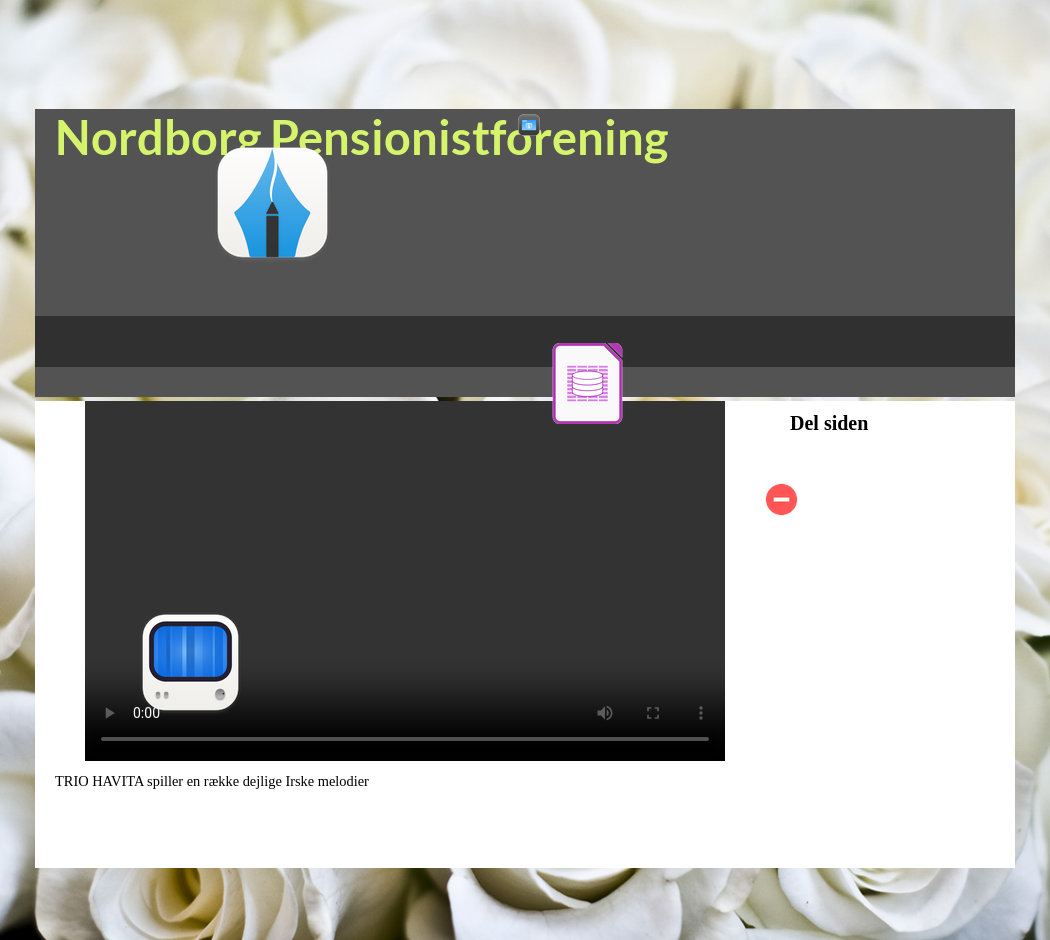  Describe the element at coordinates (587, 383) in the screenshot. I see `open a libreoffice base database file` at that location.